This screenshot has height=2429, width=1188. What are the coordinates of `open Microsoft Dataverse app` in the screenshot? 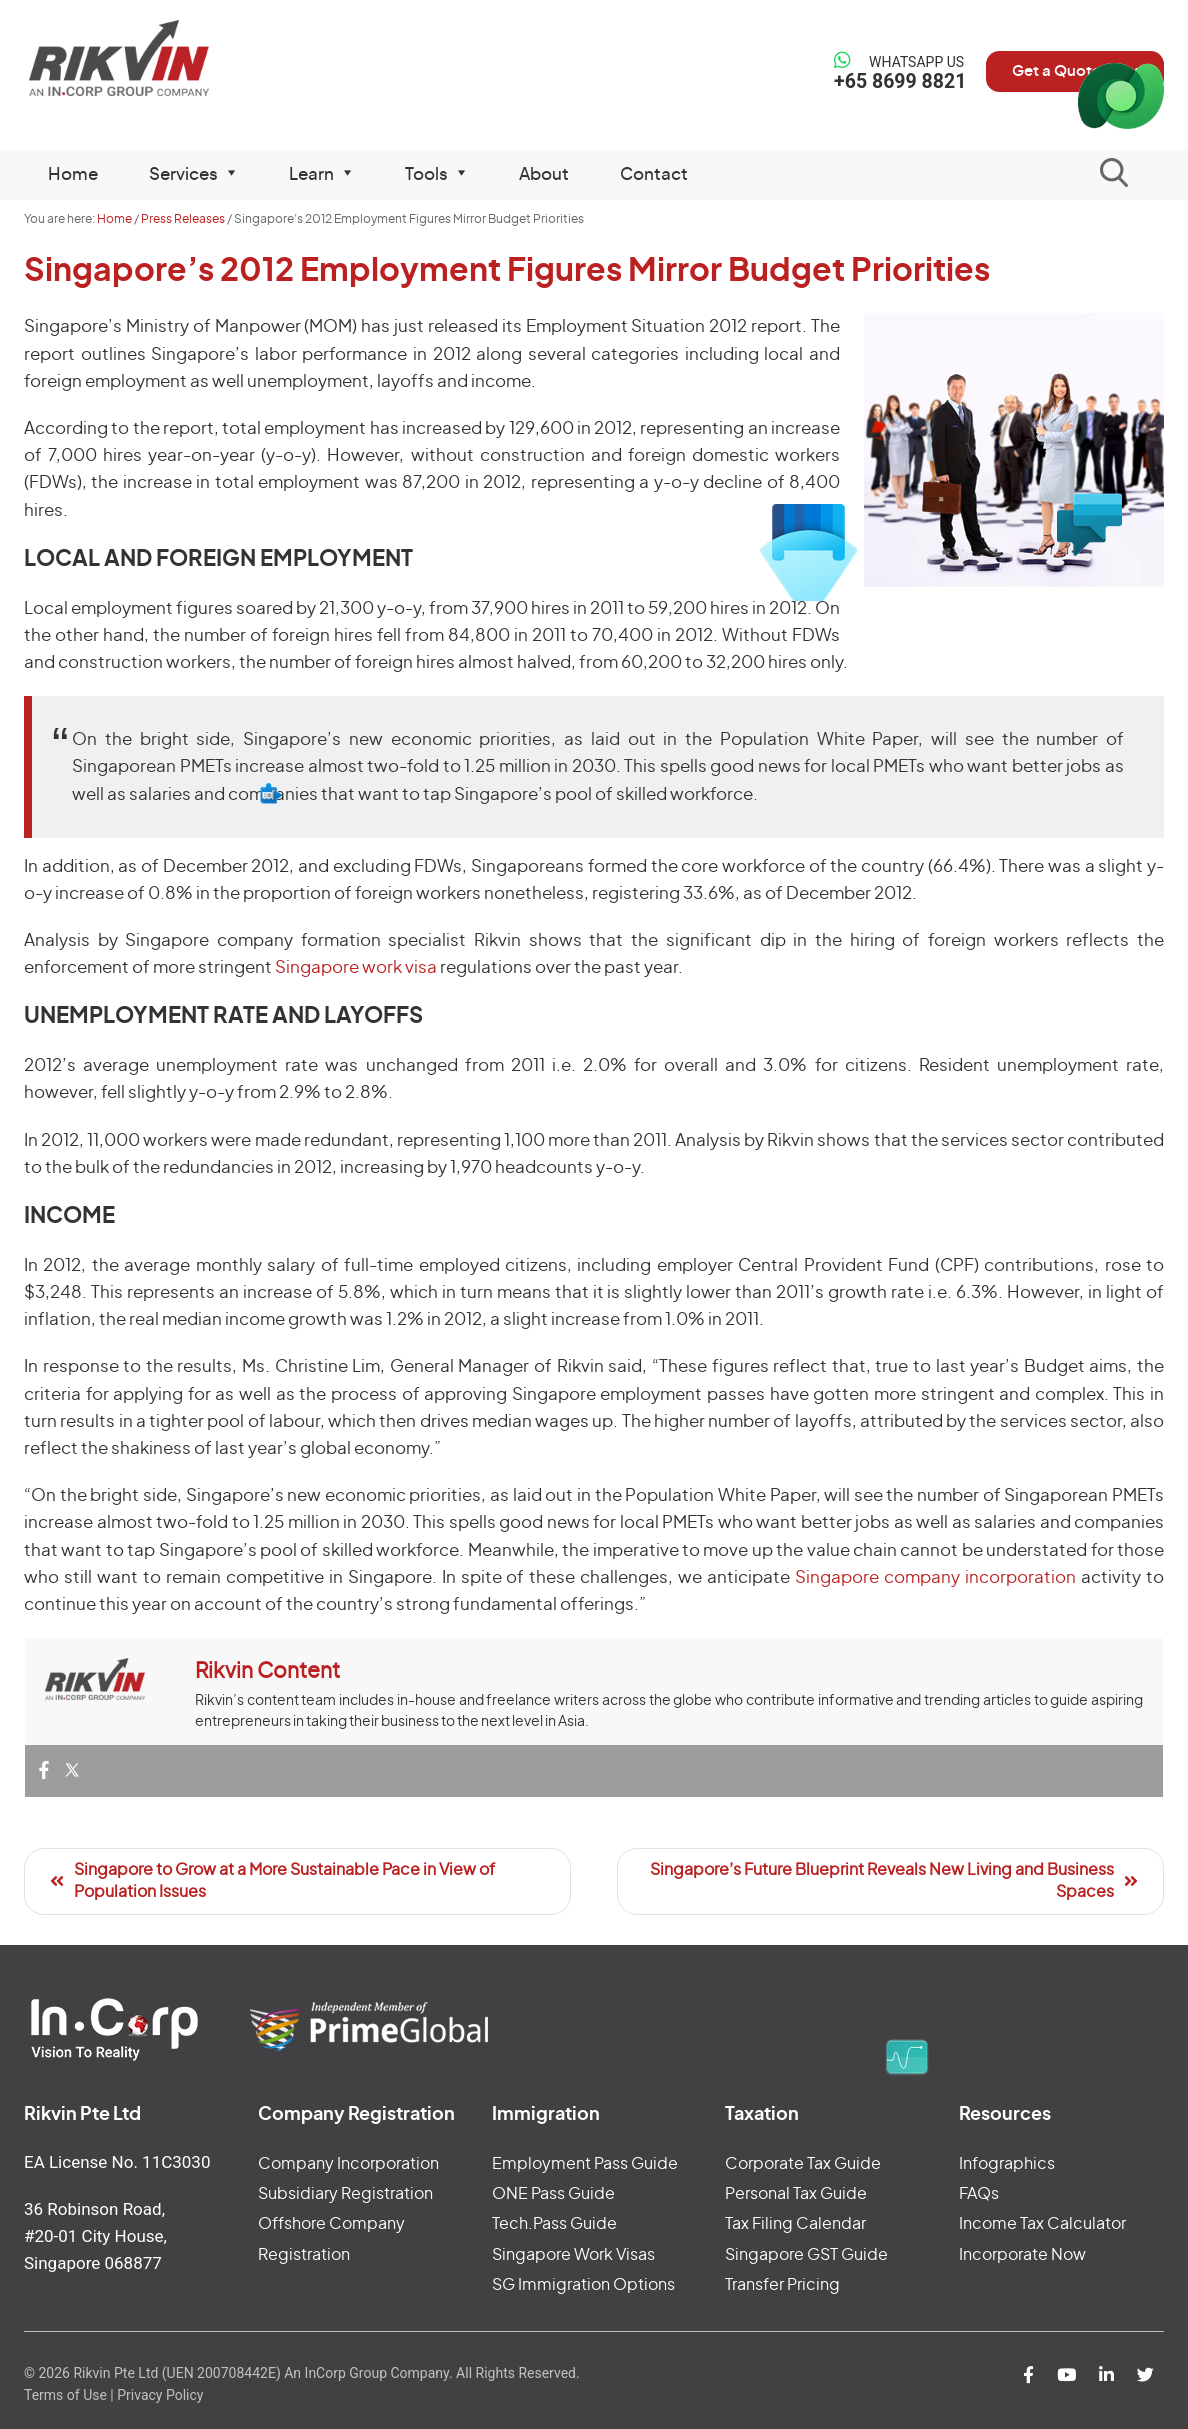 It's located at (1121, 96).